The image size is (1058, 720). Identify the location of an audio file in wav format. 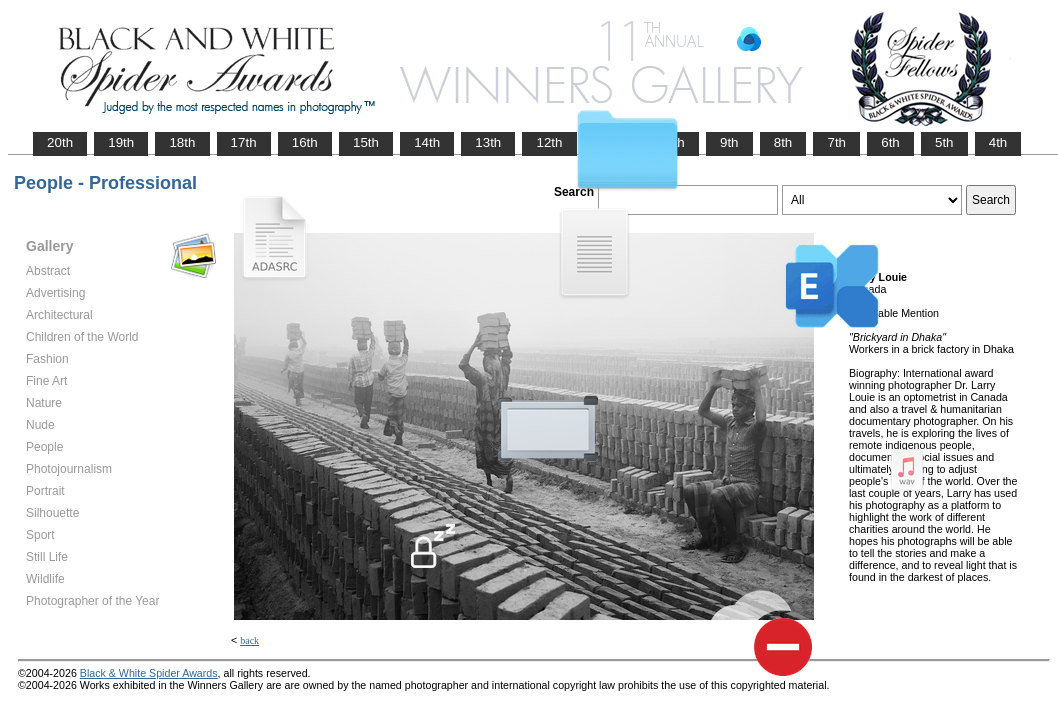
(907, 470).